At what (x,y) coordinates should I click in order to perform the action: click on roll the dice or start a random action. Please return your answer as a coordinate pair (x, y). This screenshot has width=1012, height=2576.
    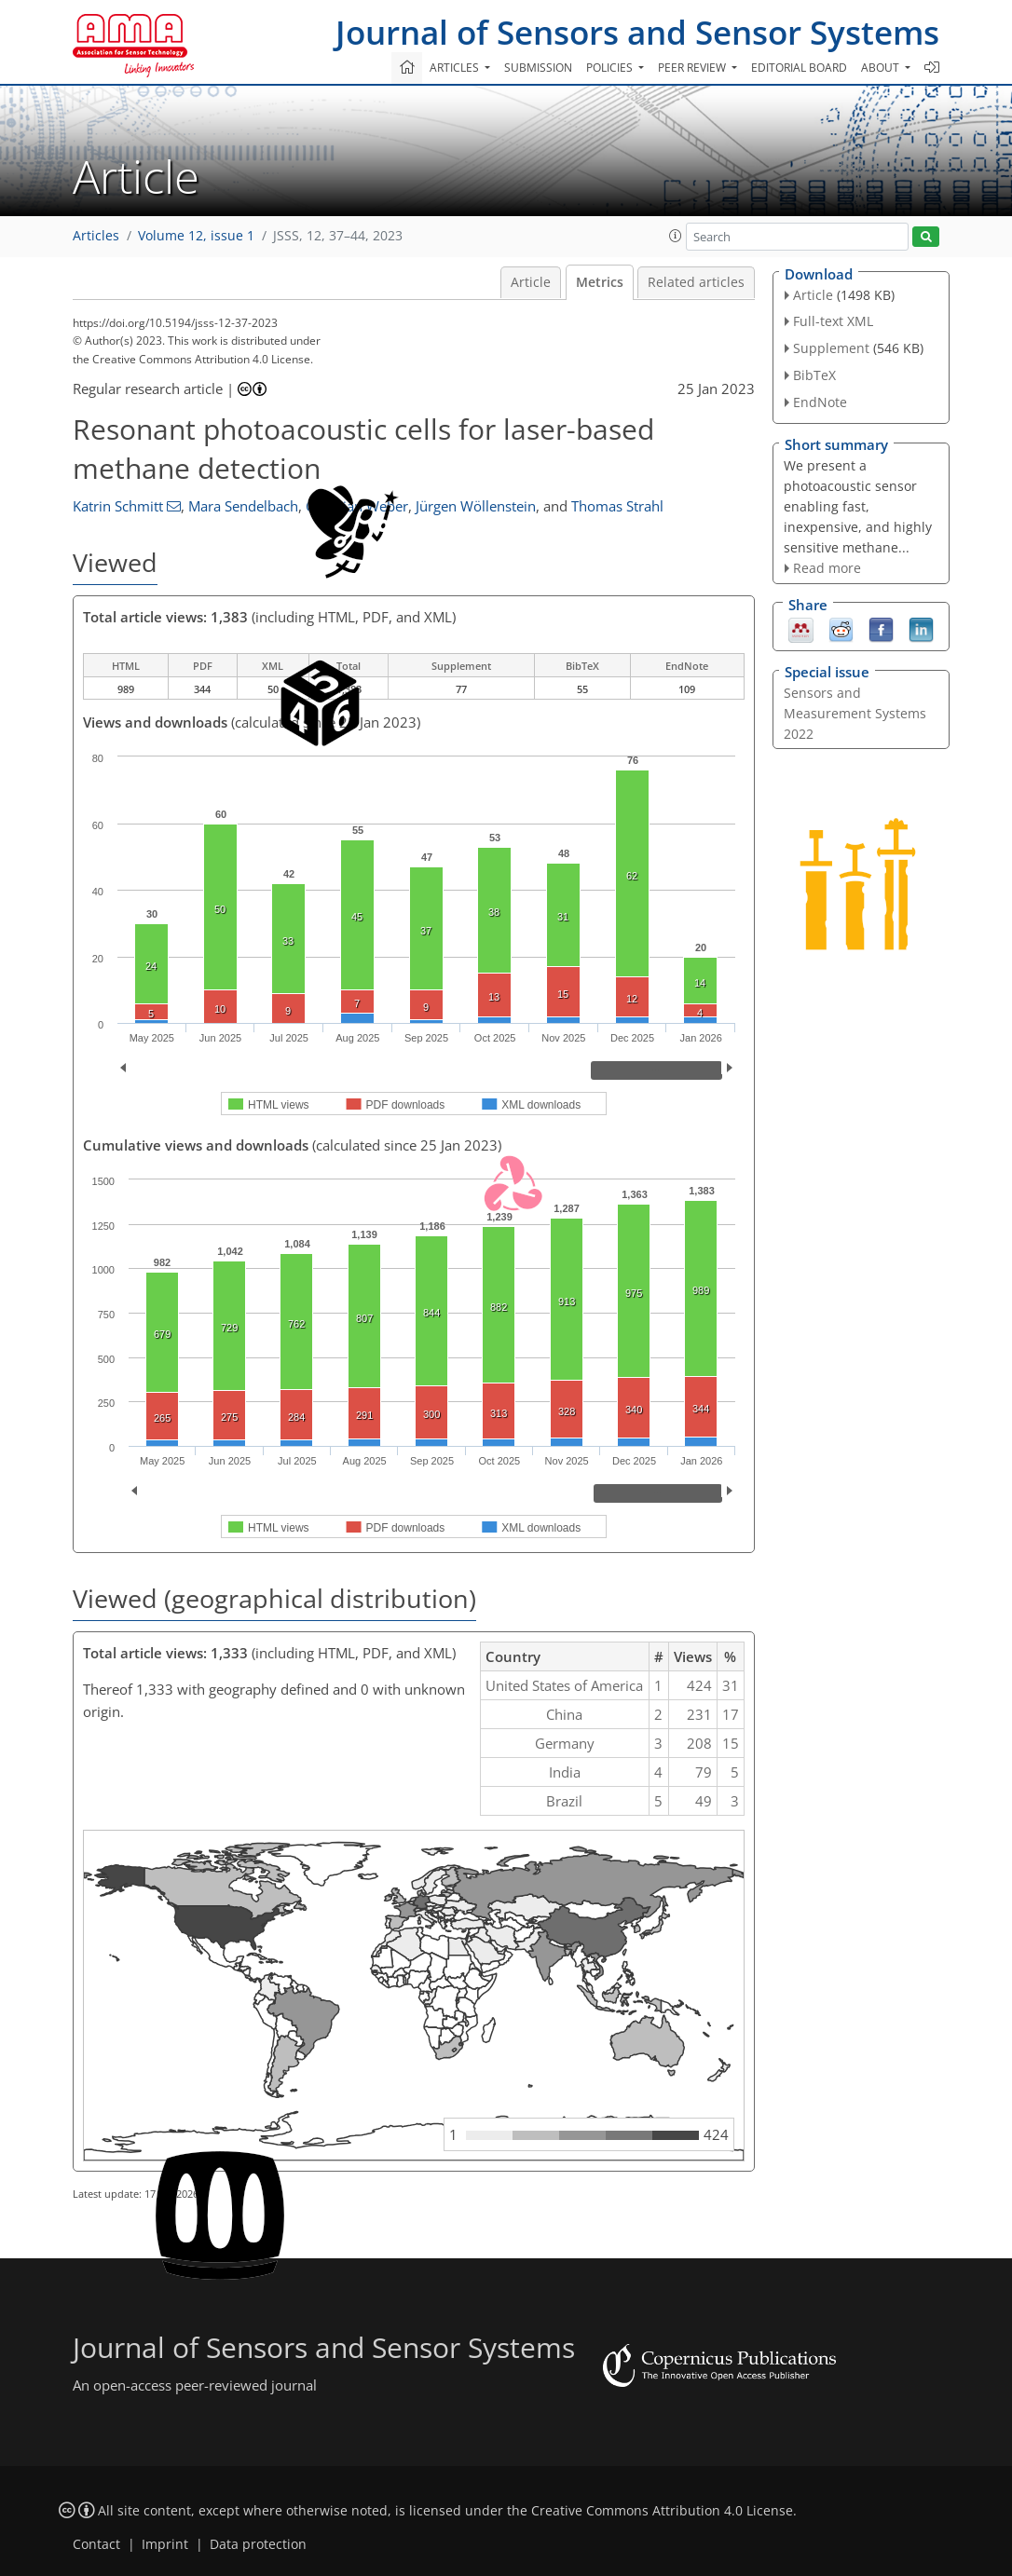
    Looking at the image, I should click on (320, 703).